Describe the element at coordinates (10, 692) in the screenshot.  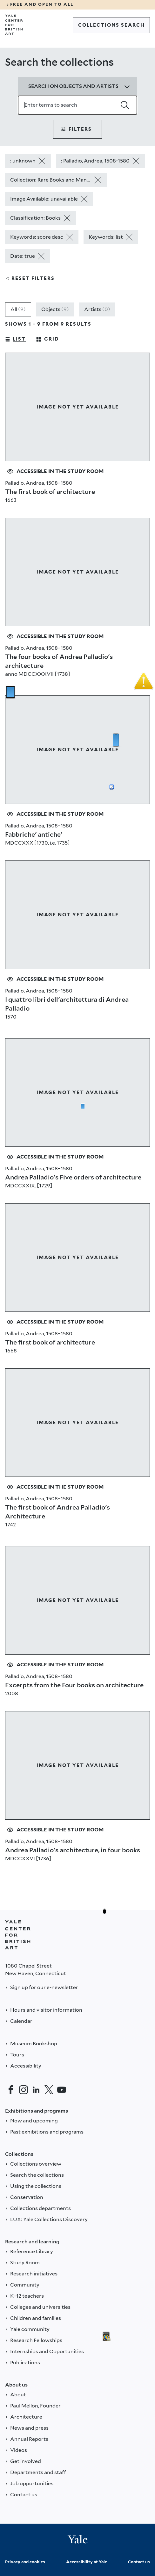
I see `iPad device connected to this computer` at that location.